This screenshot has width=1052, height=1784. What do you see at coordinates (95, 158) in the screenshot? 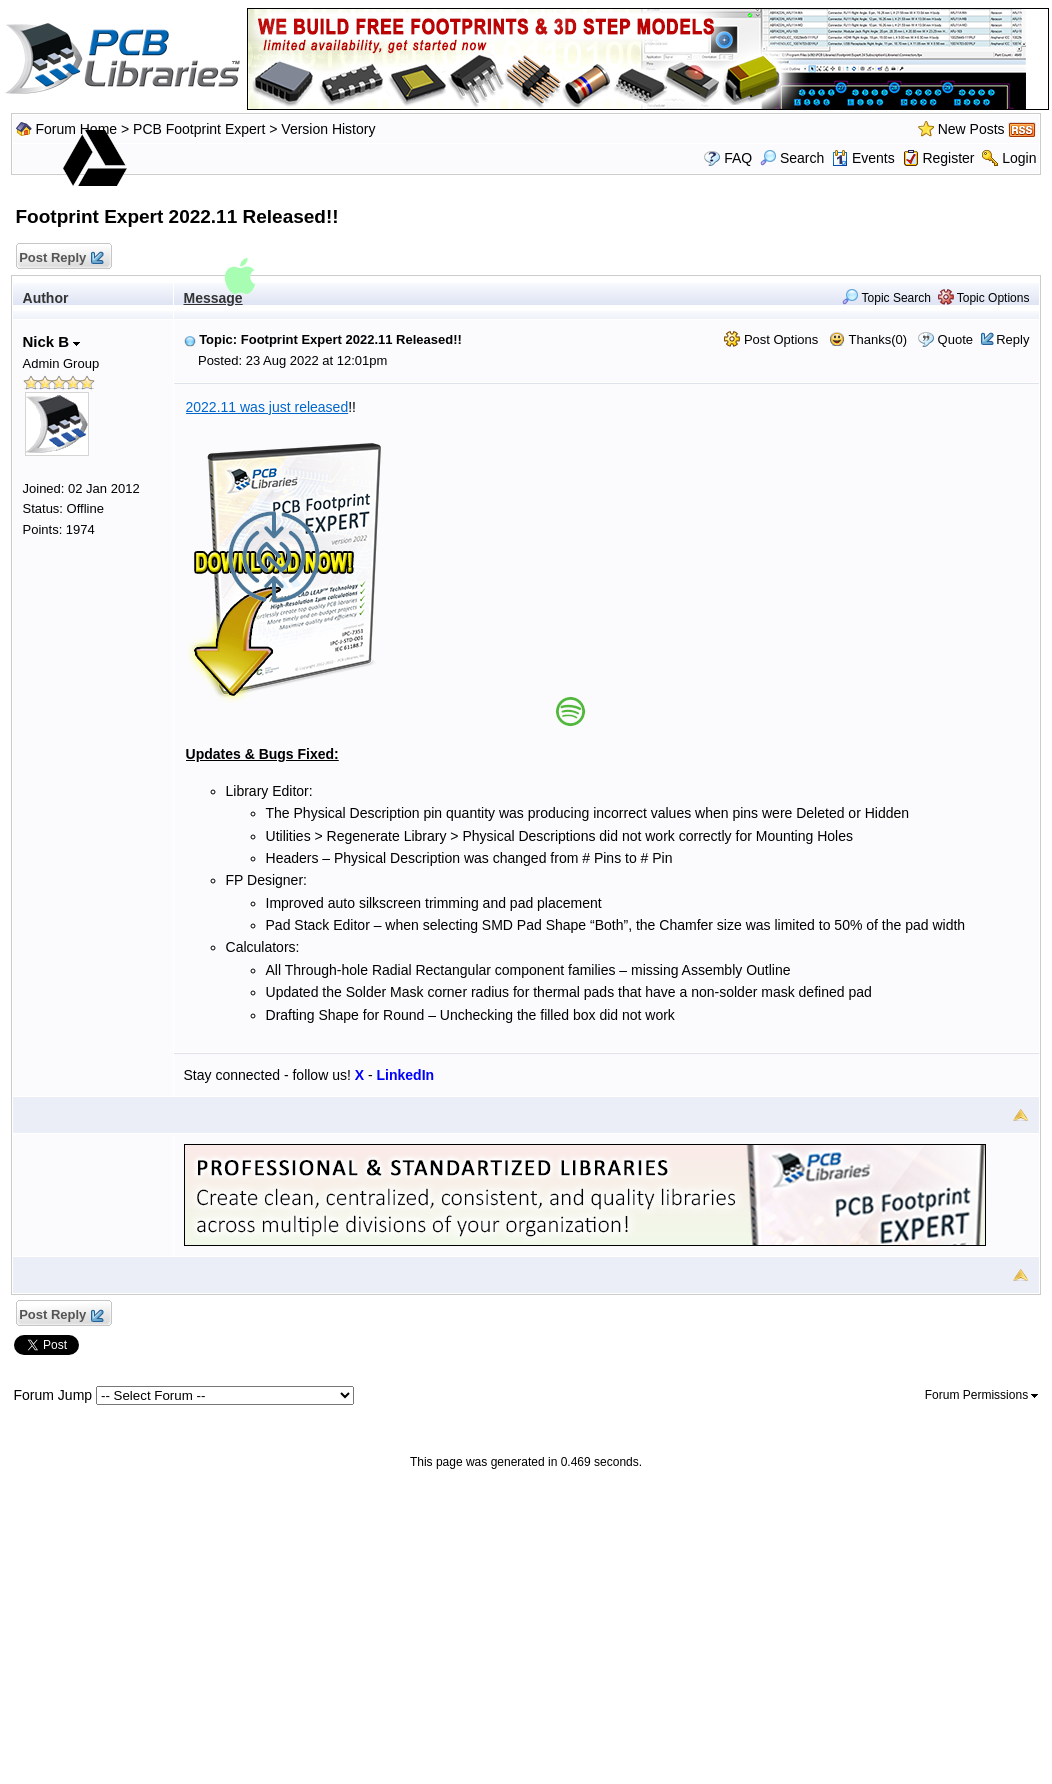
I see `open google drive` at bounding box center [95, 158].